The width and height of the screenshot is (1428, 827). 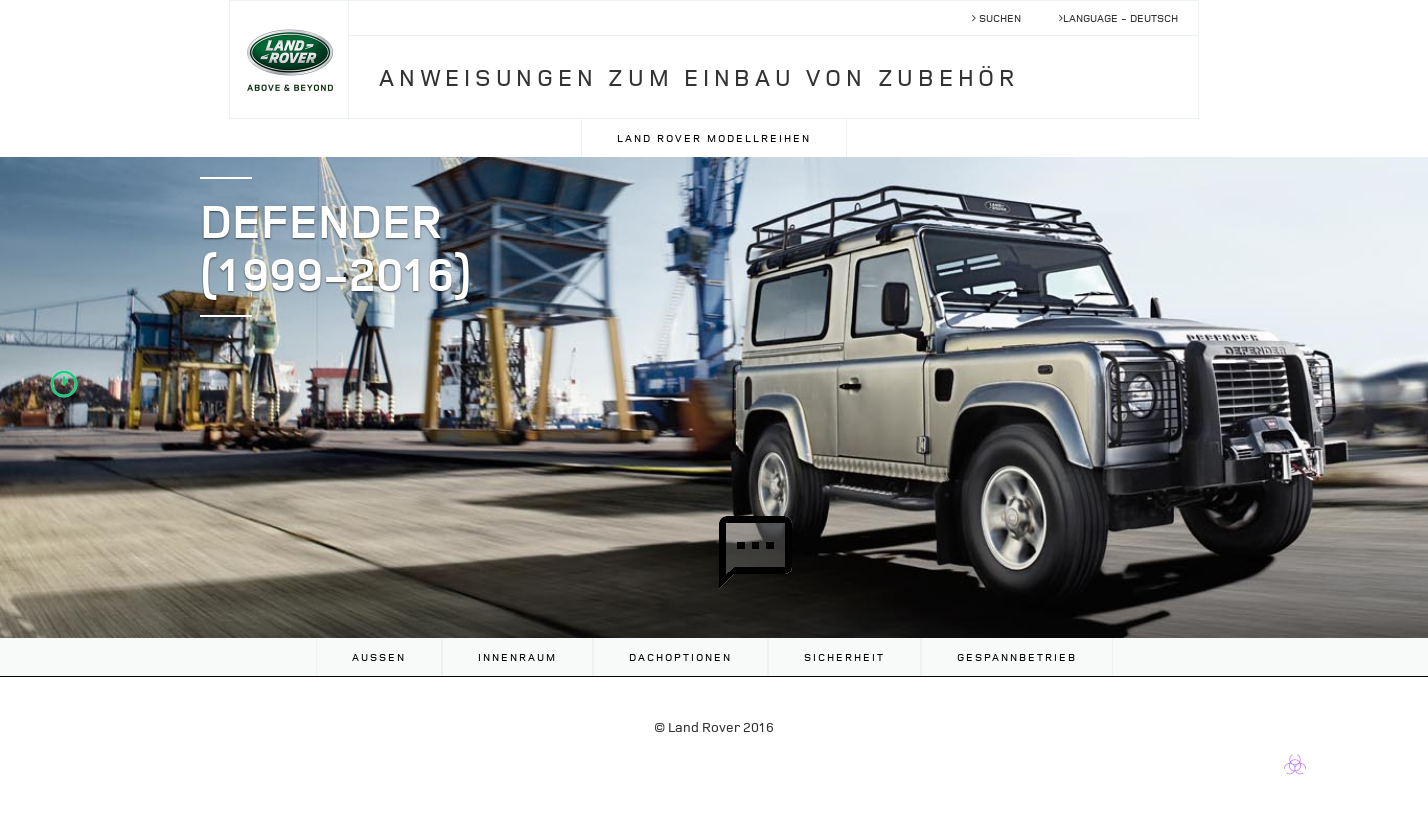 What do you see at coordinates (755, 552) in the screenshot?
I see `open text messaging app` at bounding box center [755, 552].